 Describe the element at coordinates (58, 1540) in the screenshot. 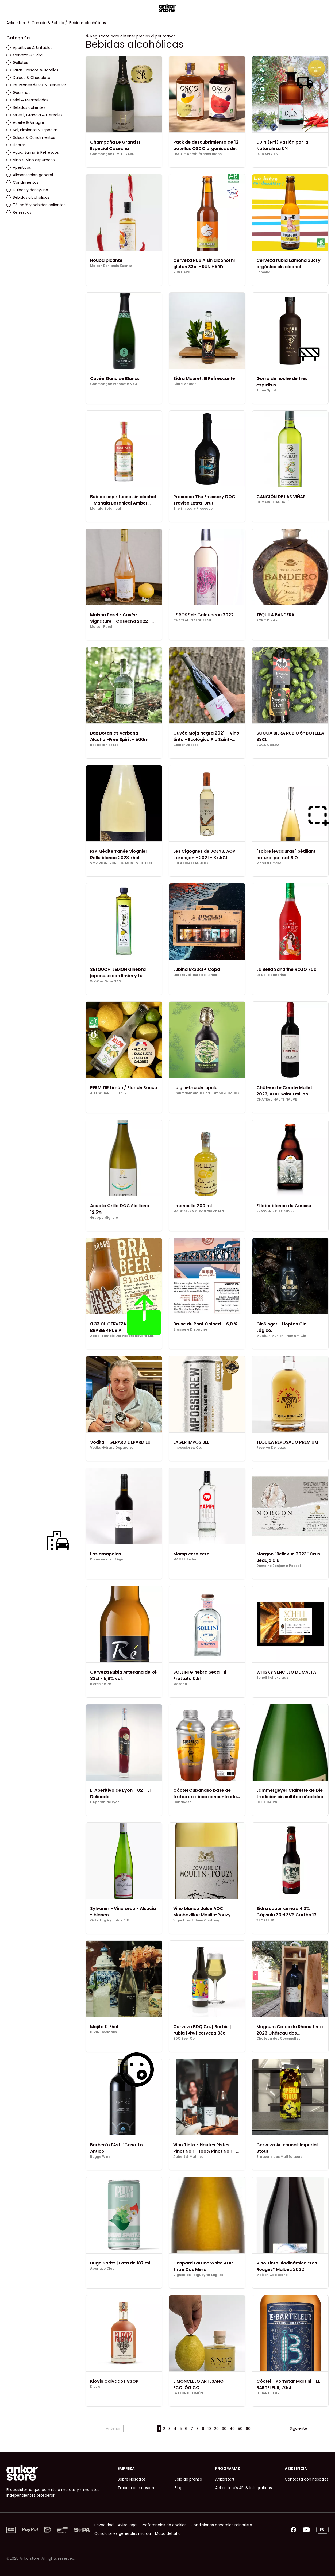

I see `access transportation or commute options` at that location.